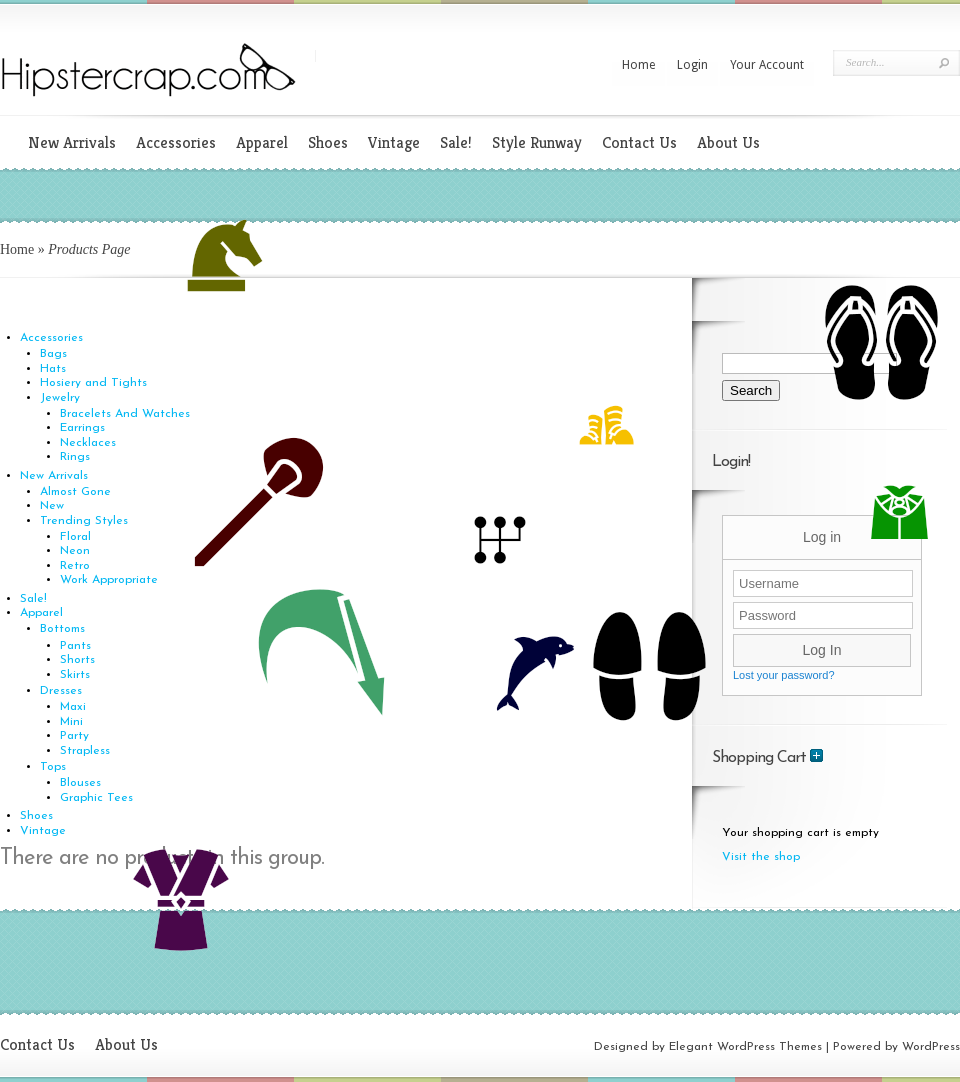 This screenshot has height=1082, width=960. Describe the element at coordinates (881, 342) in the screenshot. I see `browse beach or summer-related content` at that location.